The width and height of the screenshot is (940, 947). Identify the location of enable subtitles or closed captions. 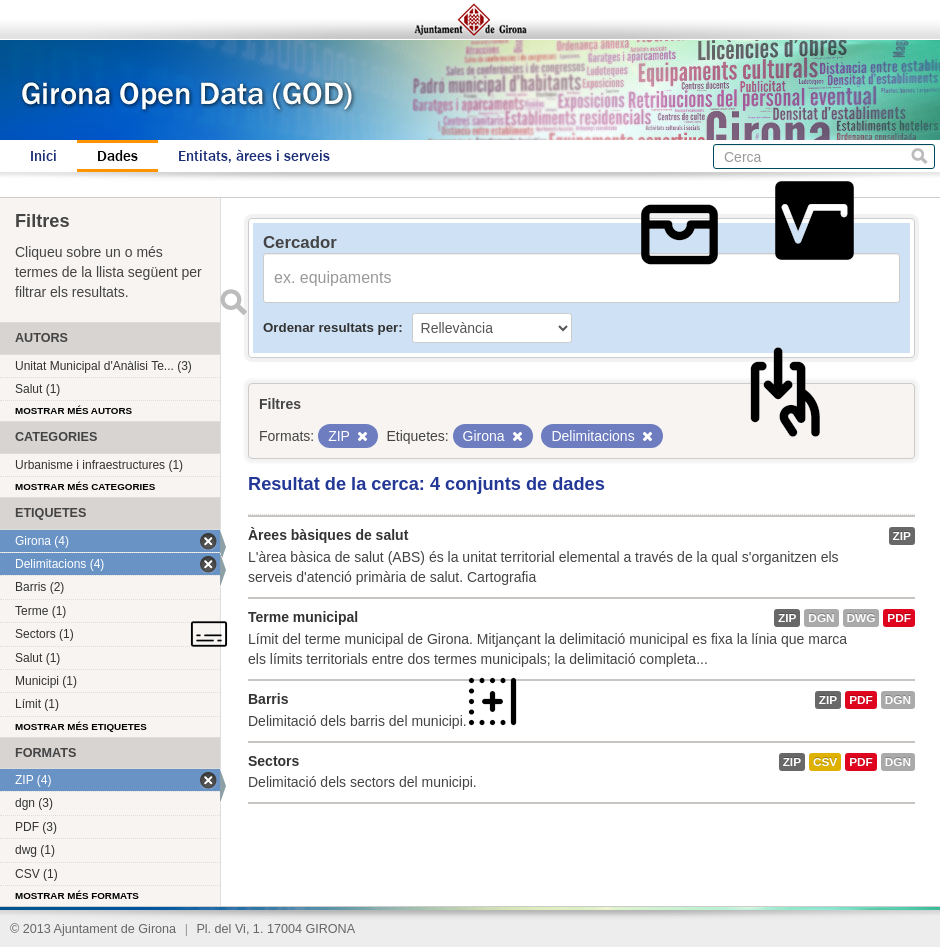
(209, 634).